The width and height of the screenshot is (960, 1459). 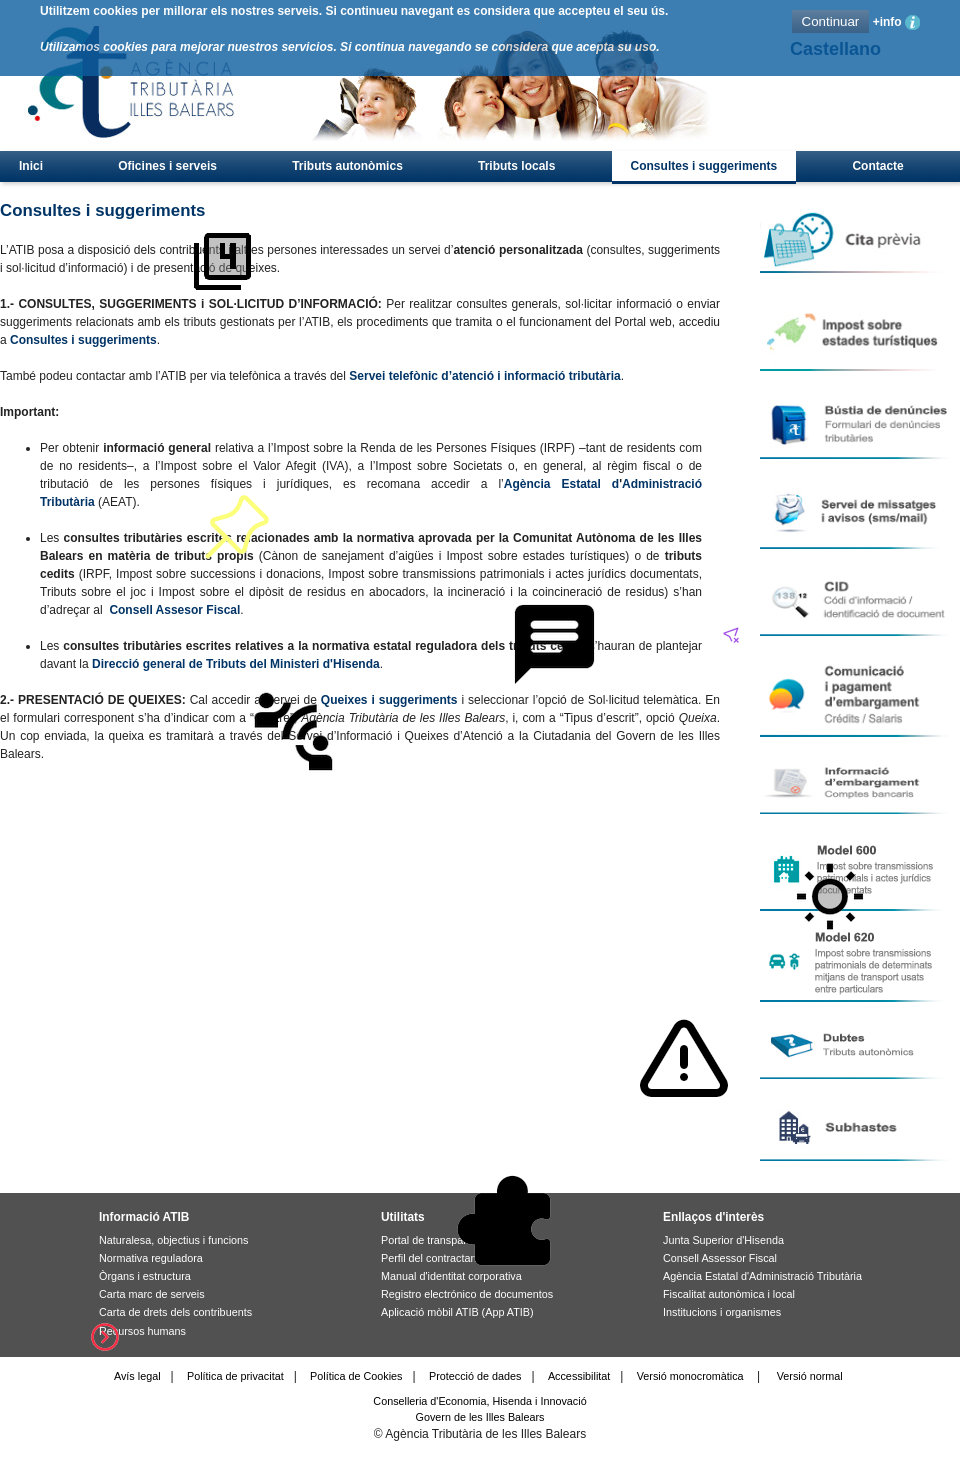 I want to click on warning or caution indicator, so click(x=684, y=1061).